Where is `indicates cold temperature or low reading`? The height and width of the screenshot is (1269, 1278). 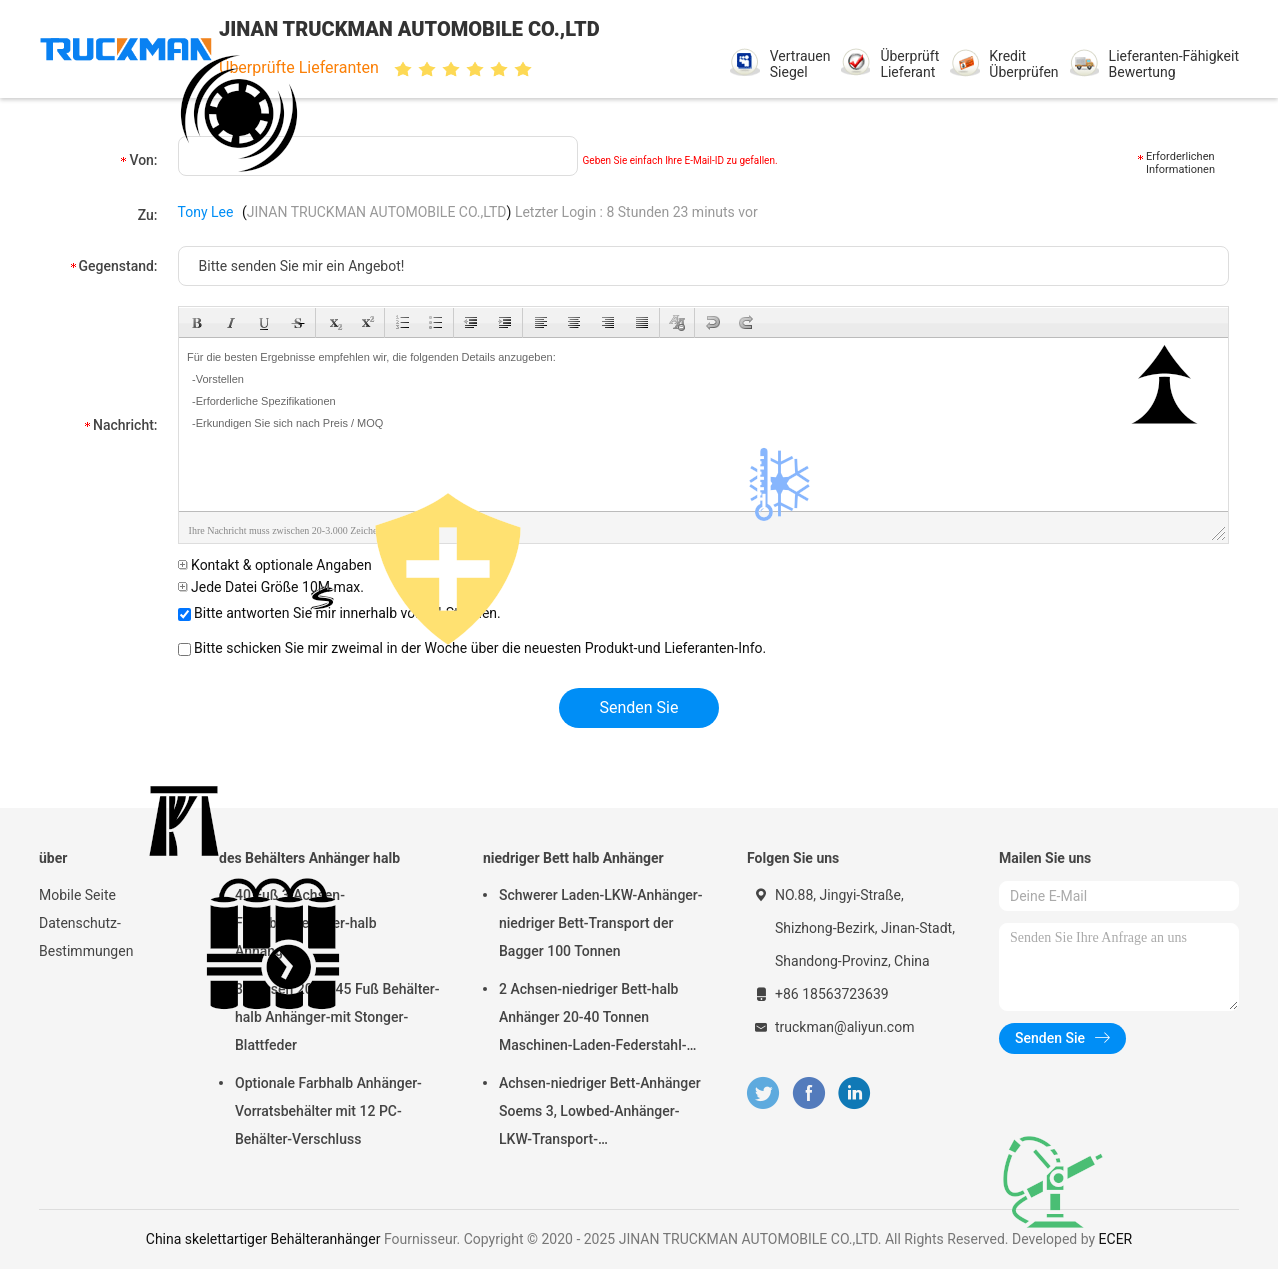
indicates cold temperature or low reading is located at coordinates (779, 483).